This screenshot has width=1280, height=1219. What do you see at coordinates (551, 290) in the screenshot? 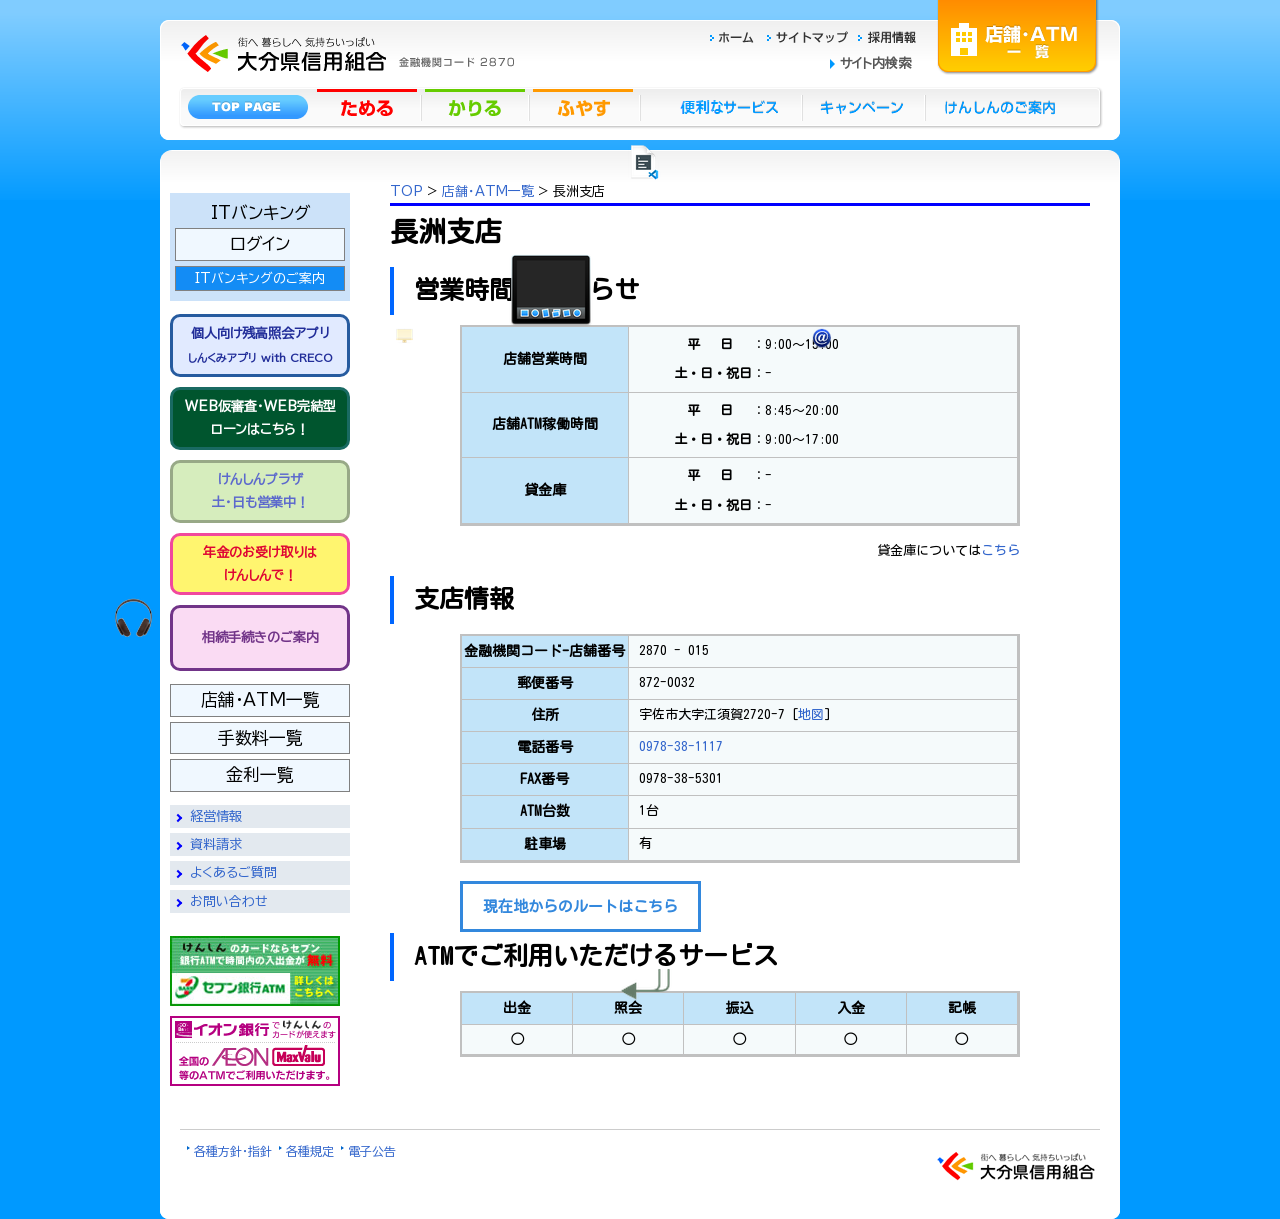
I see `access the dock settings or preferences` at bounding box center [551, 290].